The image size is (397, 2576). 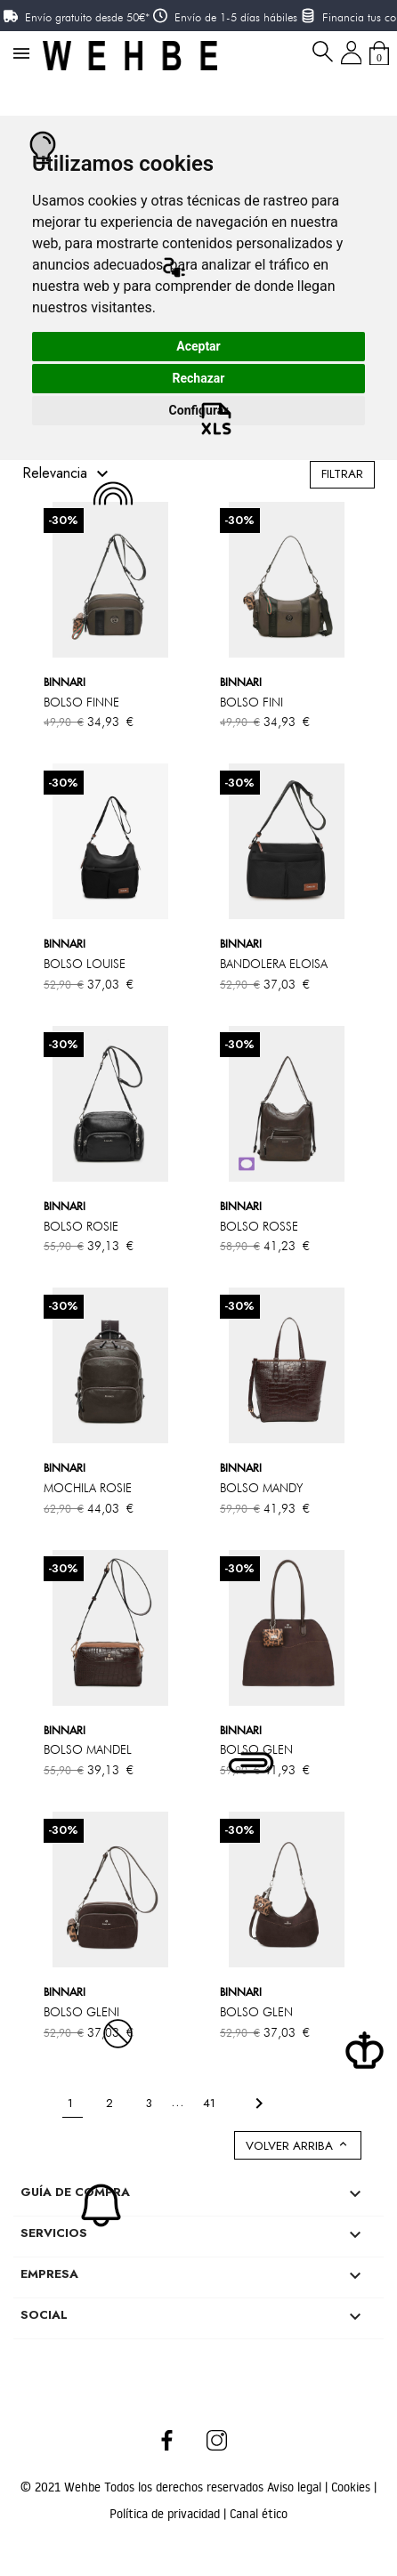 What do you see at coordinates (43, 148) in the screenshot?
I see `access tips or helpful suggestions` at bounding box center [43, 148].